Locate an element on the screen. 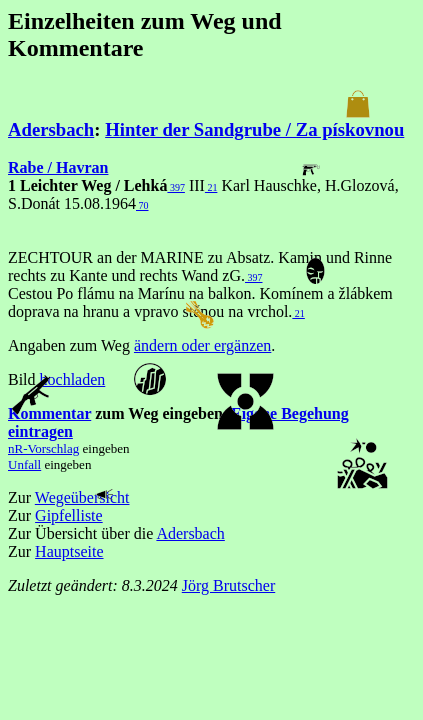 This screenshot has height=720, width=423. select MP5 submachine gun weapon is located at coordinates (31, 395).